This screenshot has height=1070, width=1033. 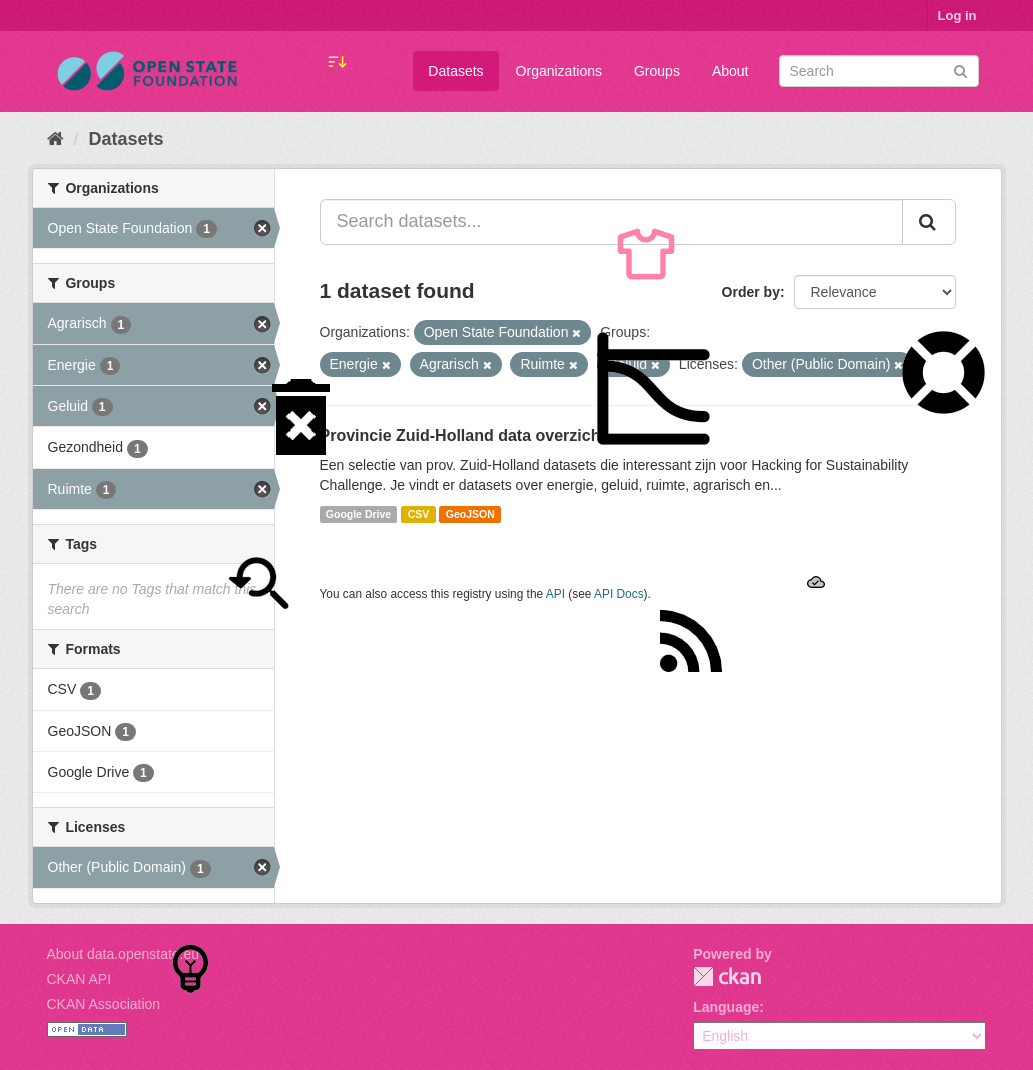 What do you see at coordinates (653, 388) in the screenshot?
I see `view sankey diagram or flow chart` at bounding box center [653, 388].